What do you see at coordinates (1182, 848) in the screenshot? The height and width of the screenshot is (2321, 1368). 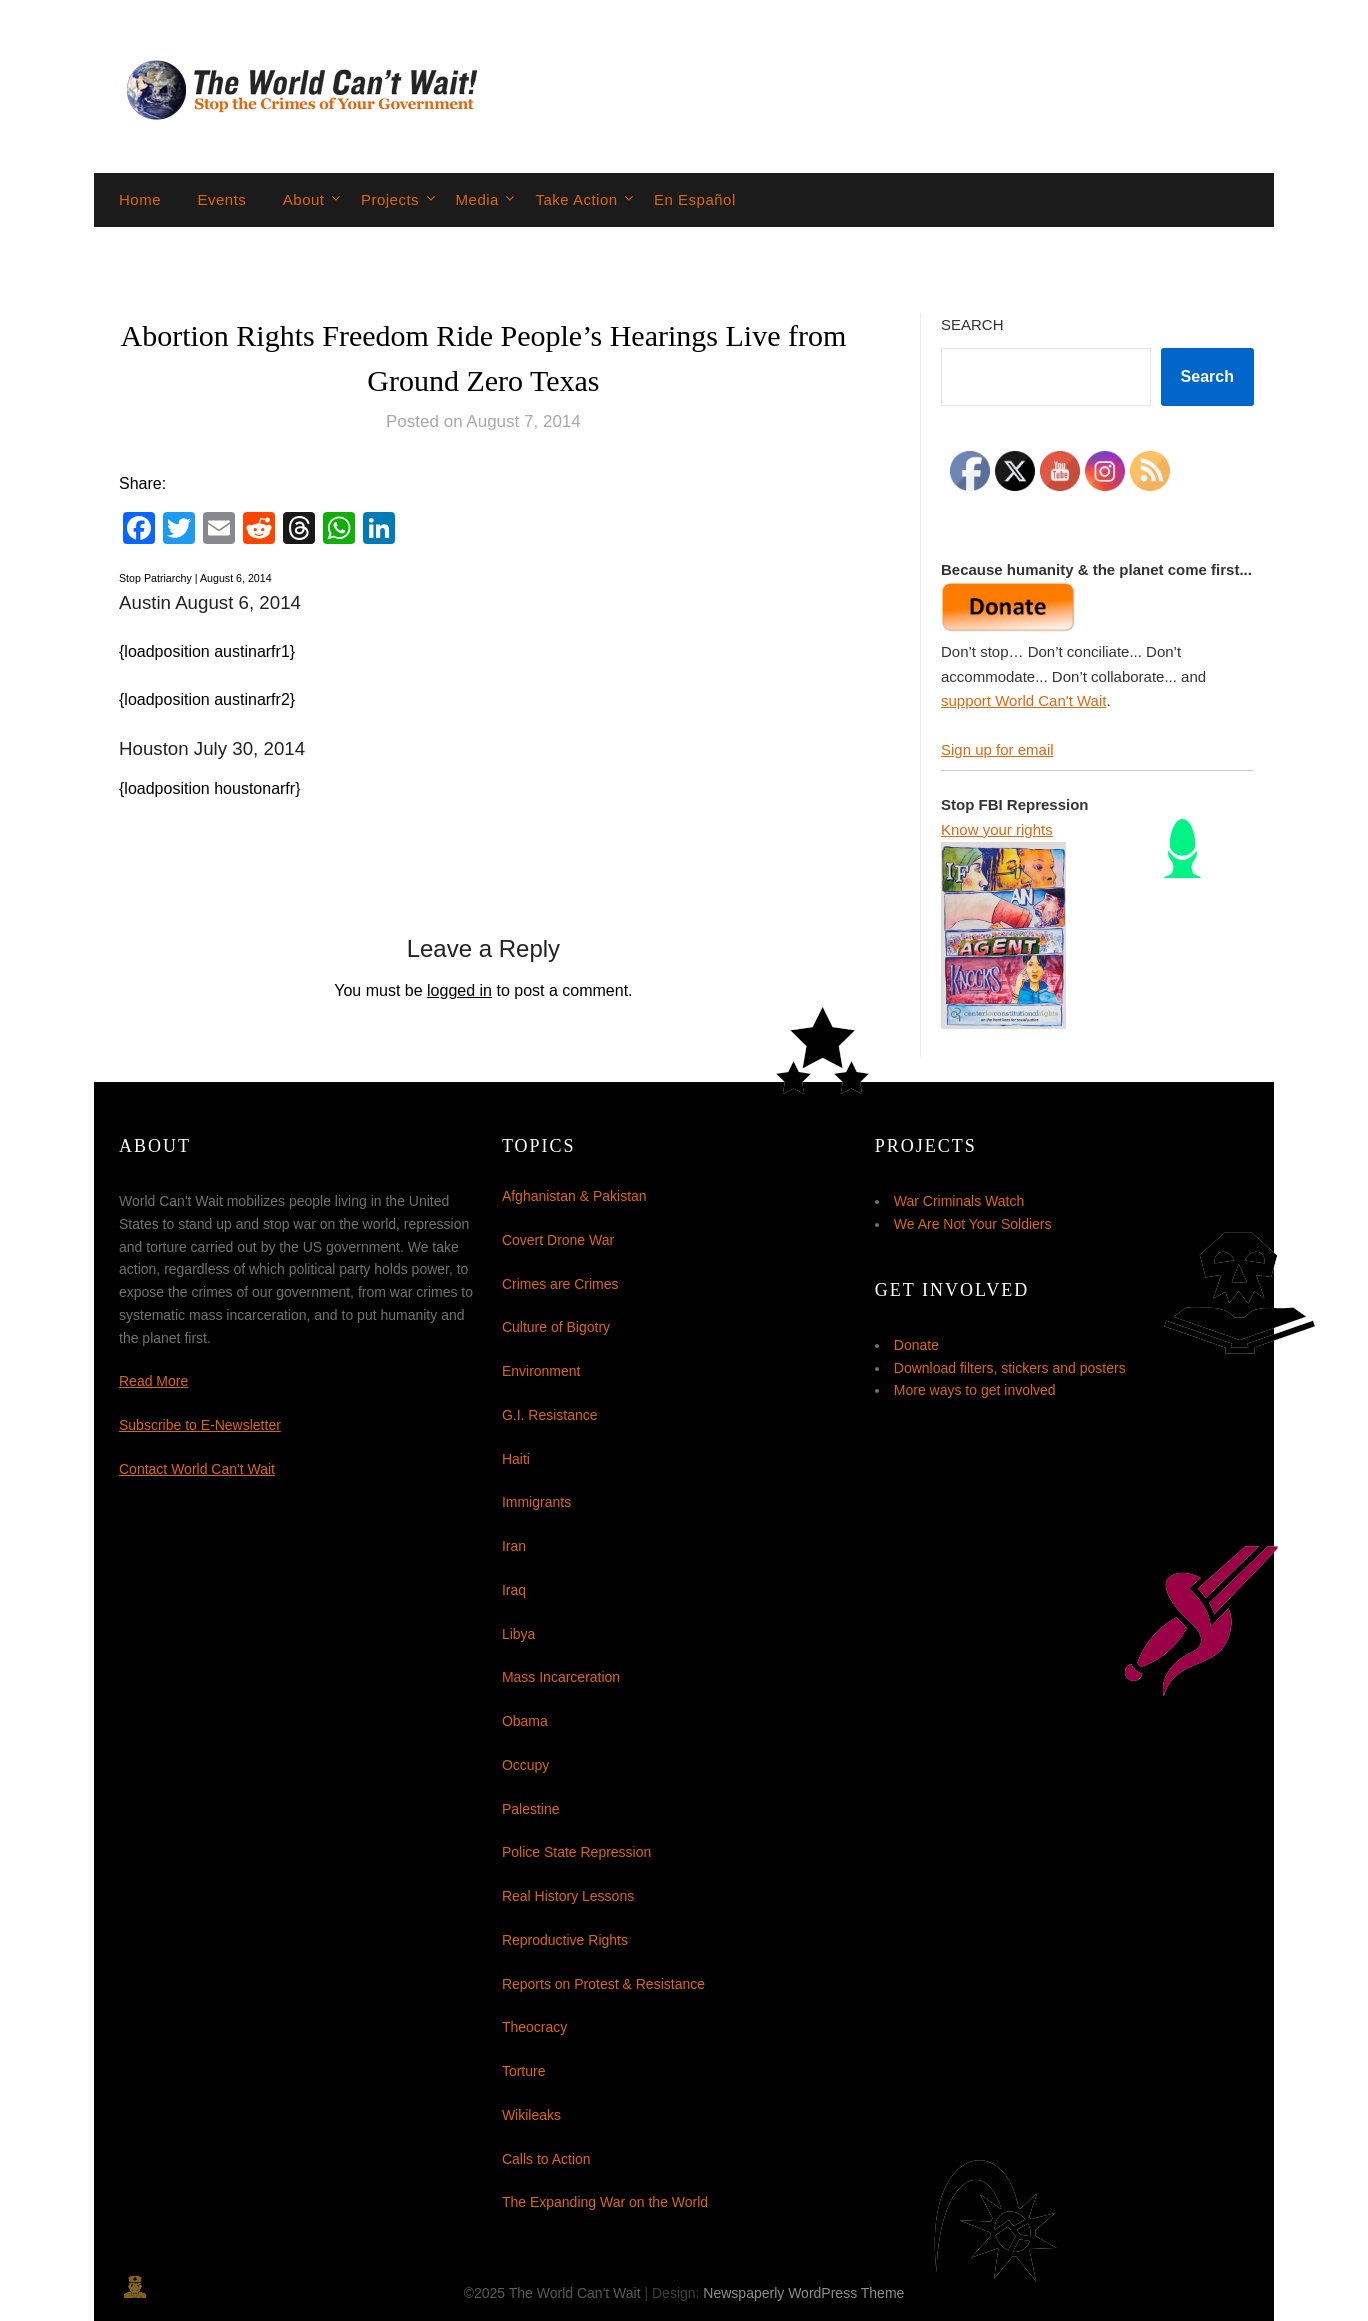 I see `select egg pod vehicle or transport` at bounding box center [1182, 848].